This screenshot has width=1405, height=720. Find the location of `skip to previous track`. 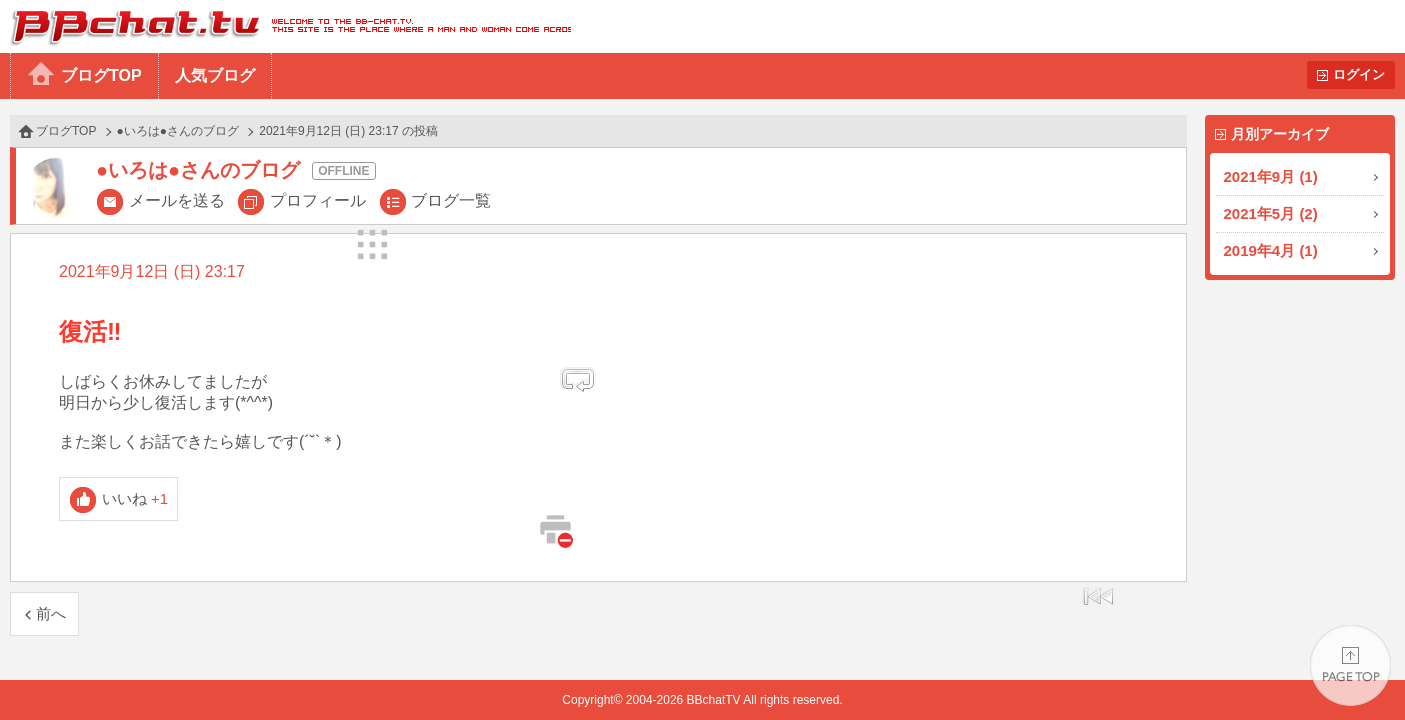

skip to previous track is located at coordinates (1098, 596).